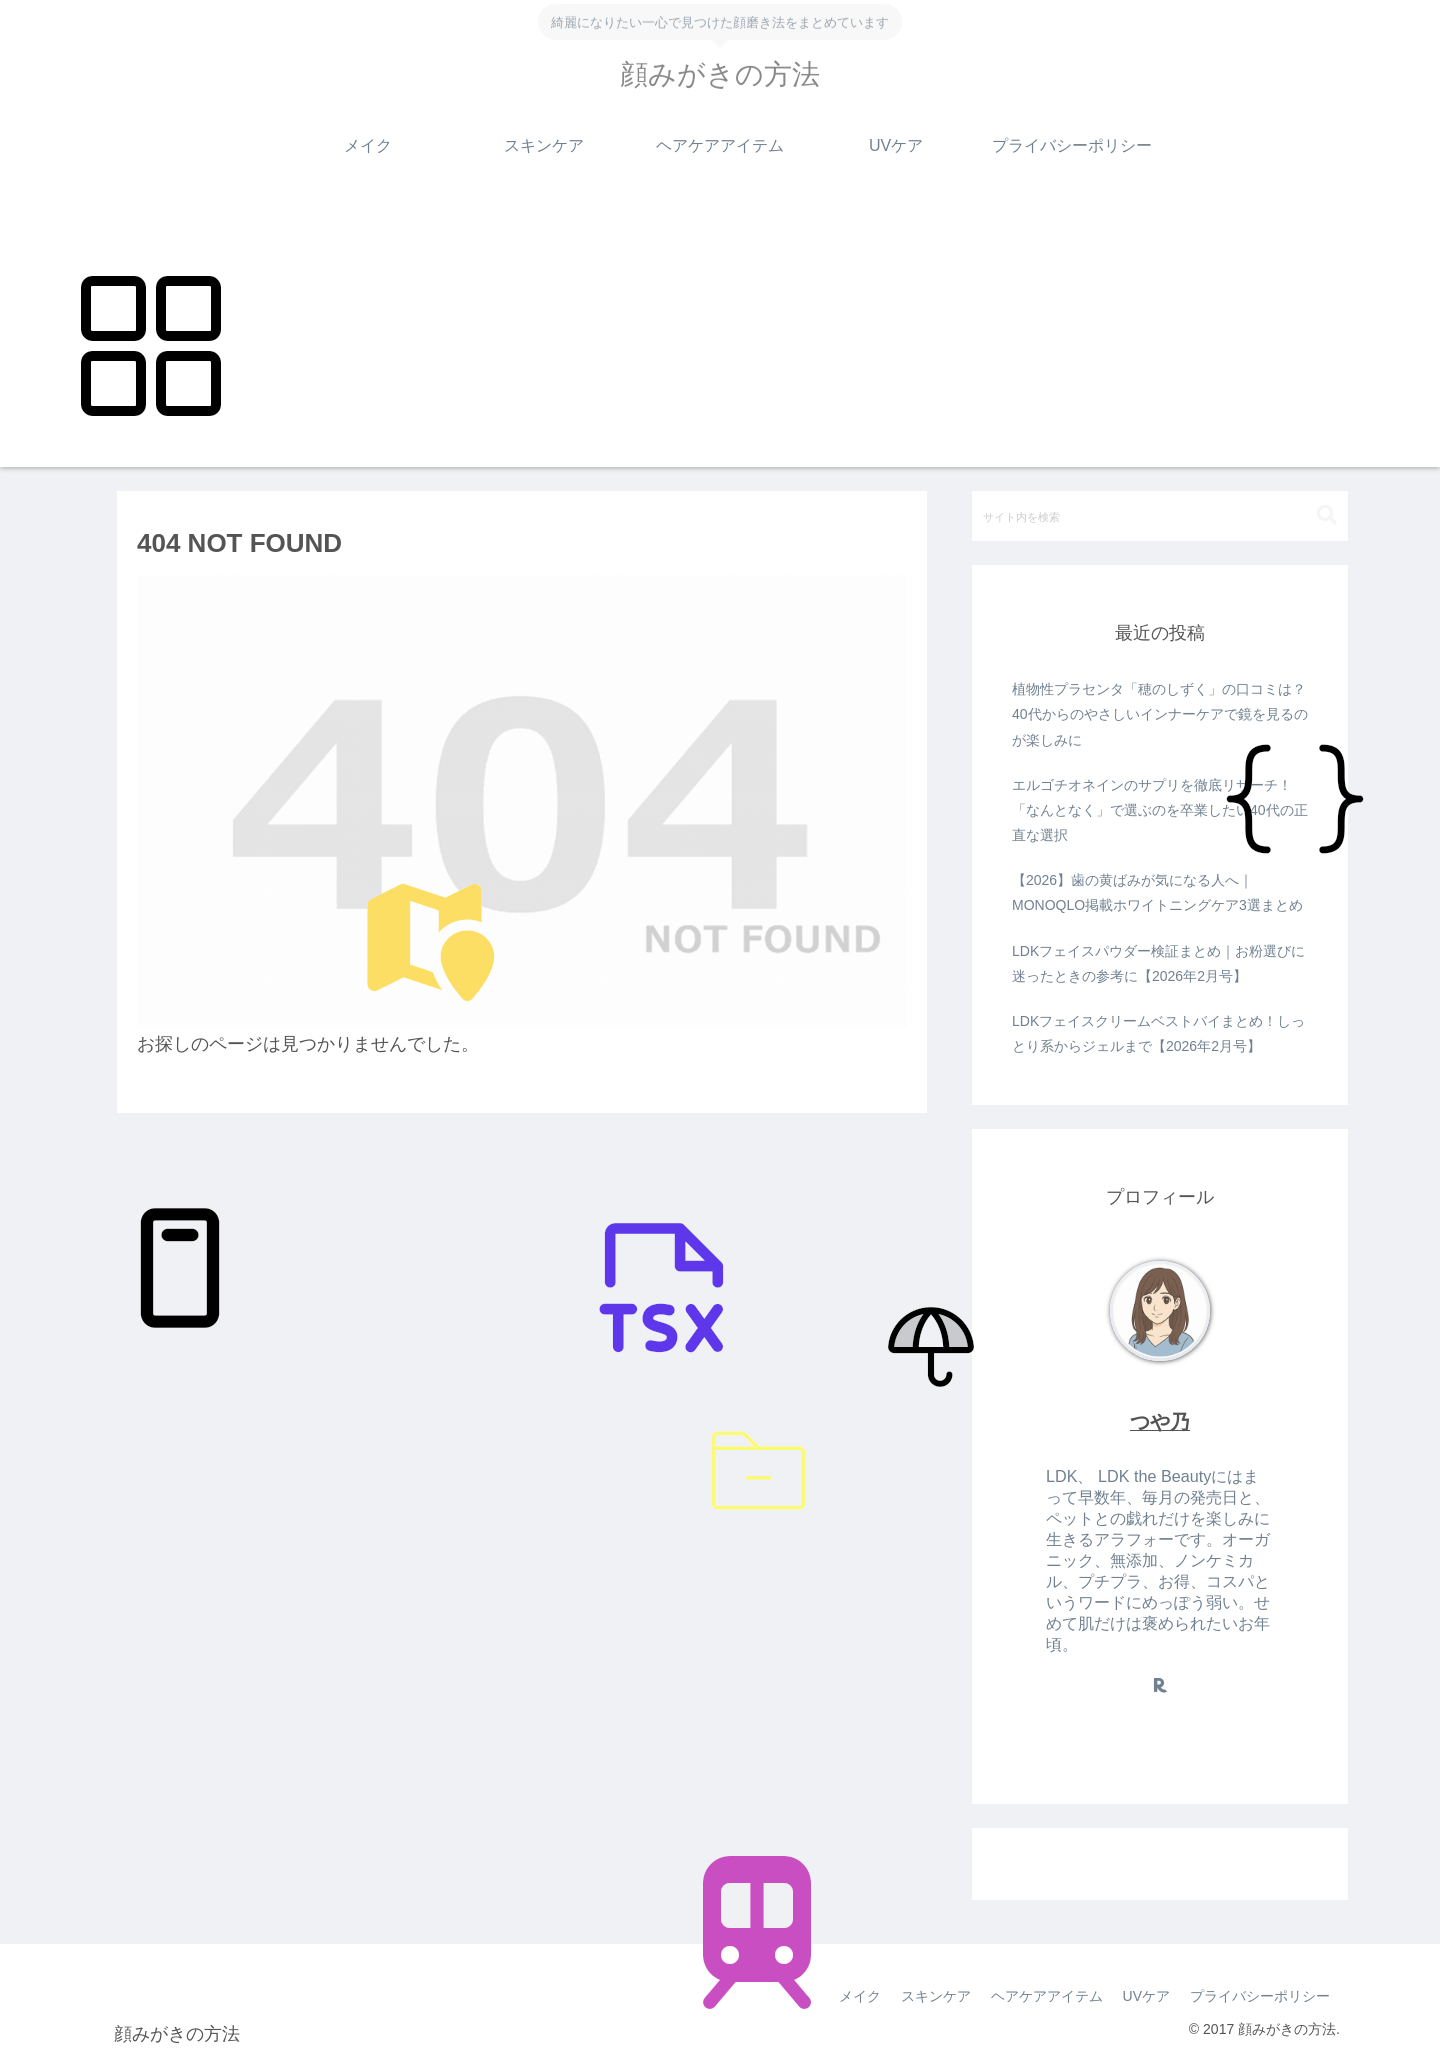  Describe the element at coordinates (151, 346) in the screenshot. I see `view items in grid layout` at that location.